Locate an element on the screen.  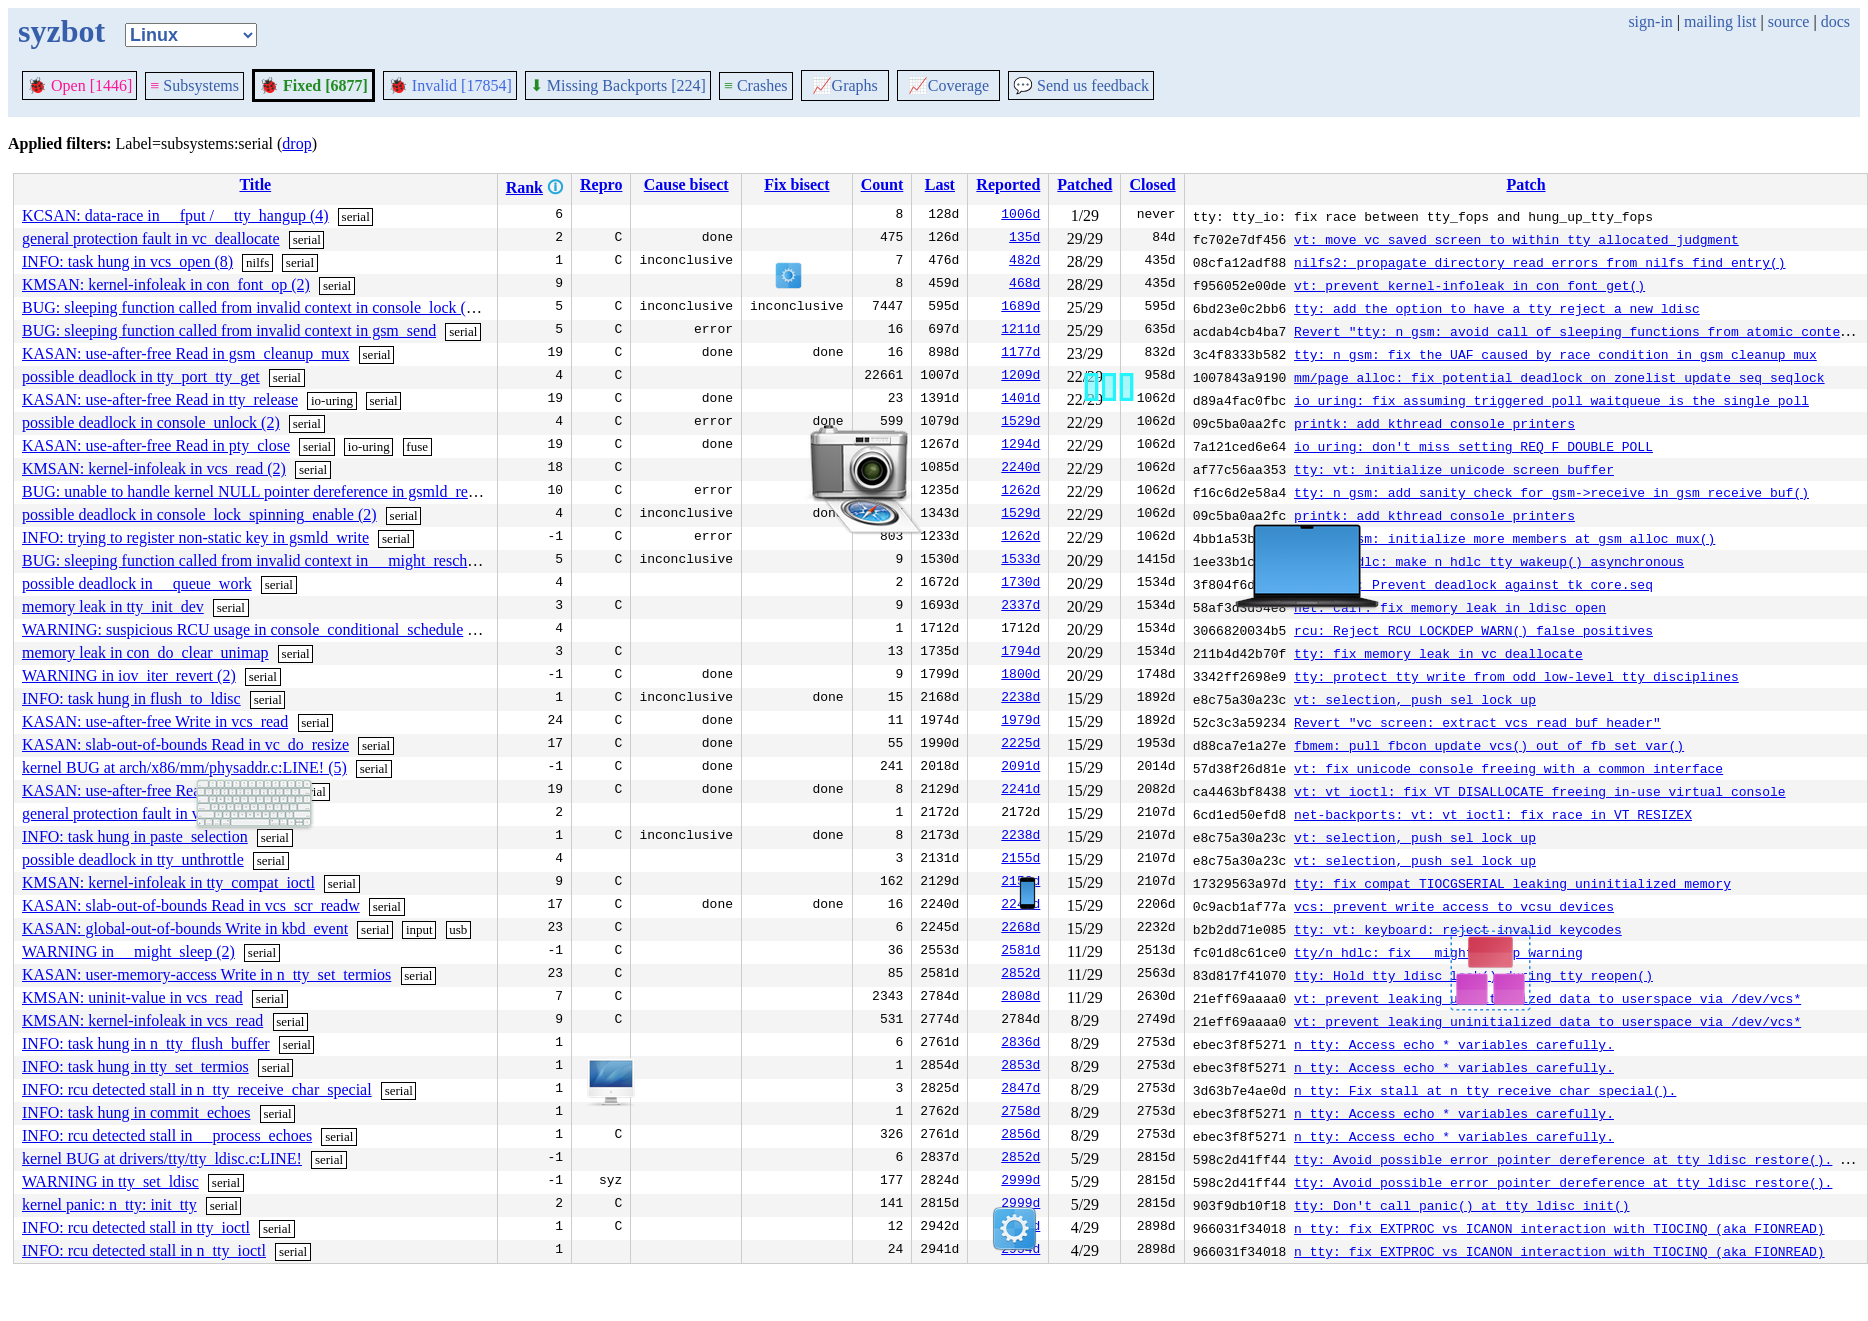
connected iPhone device is located at coordinates (1027, 893).